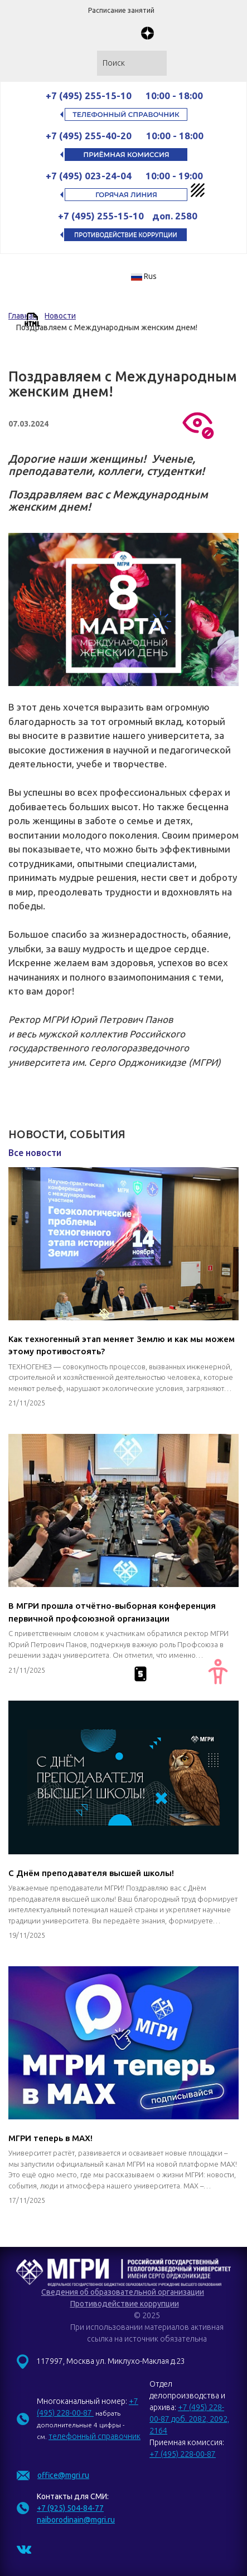 The image size is (247, 2576). Describe the element at coordinates (197, 423) in the screenshot. I see `disable visibility or hide content` at that location.